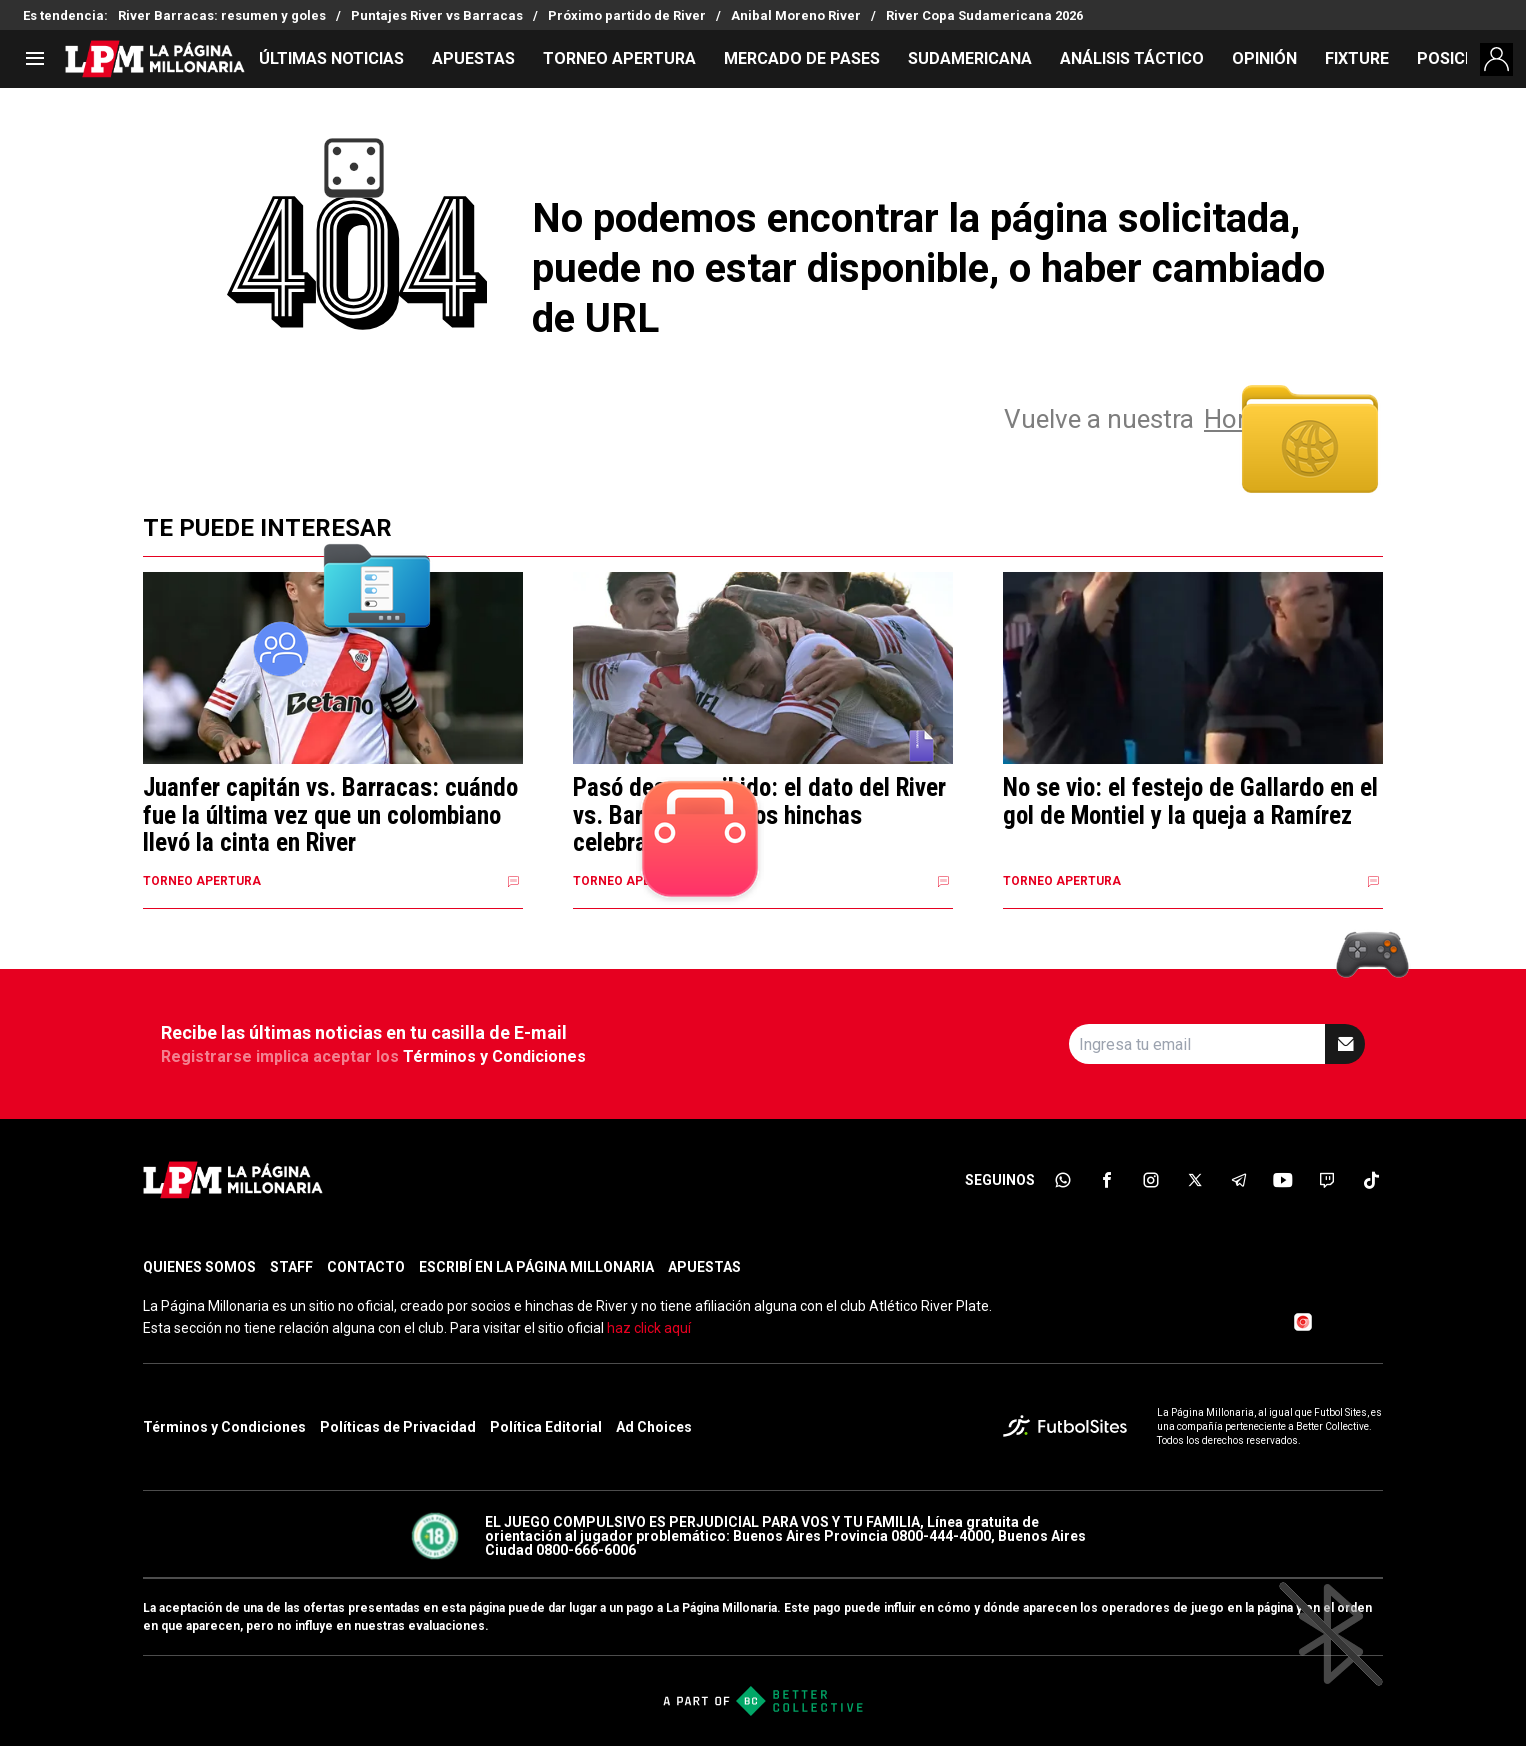 This screenshot has height=1746, width=1526. What do you see at coordinates (1310, 439) in the screenshot?
I see `folder containing HTML or web files` at bounding box center [1310, 439].